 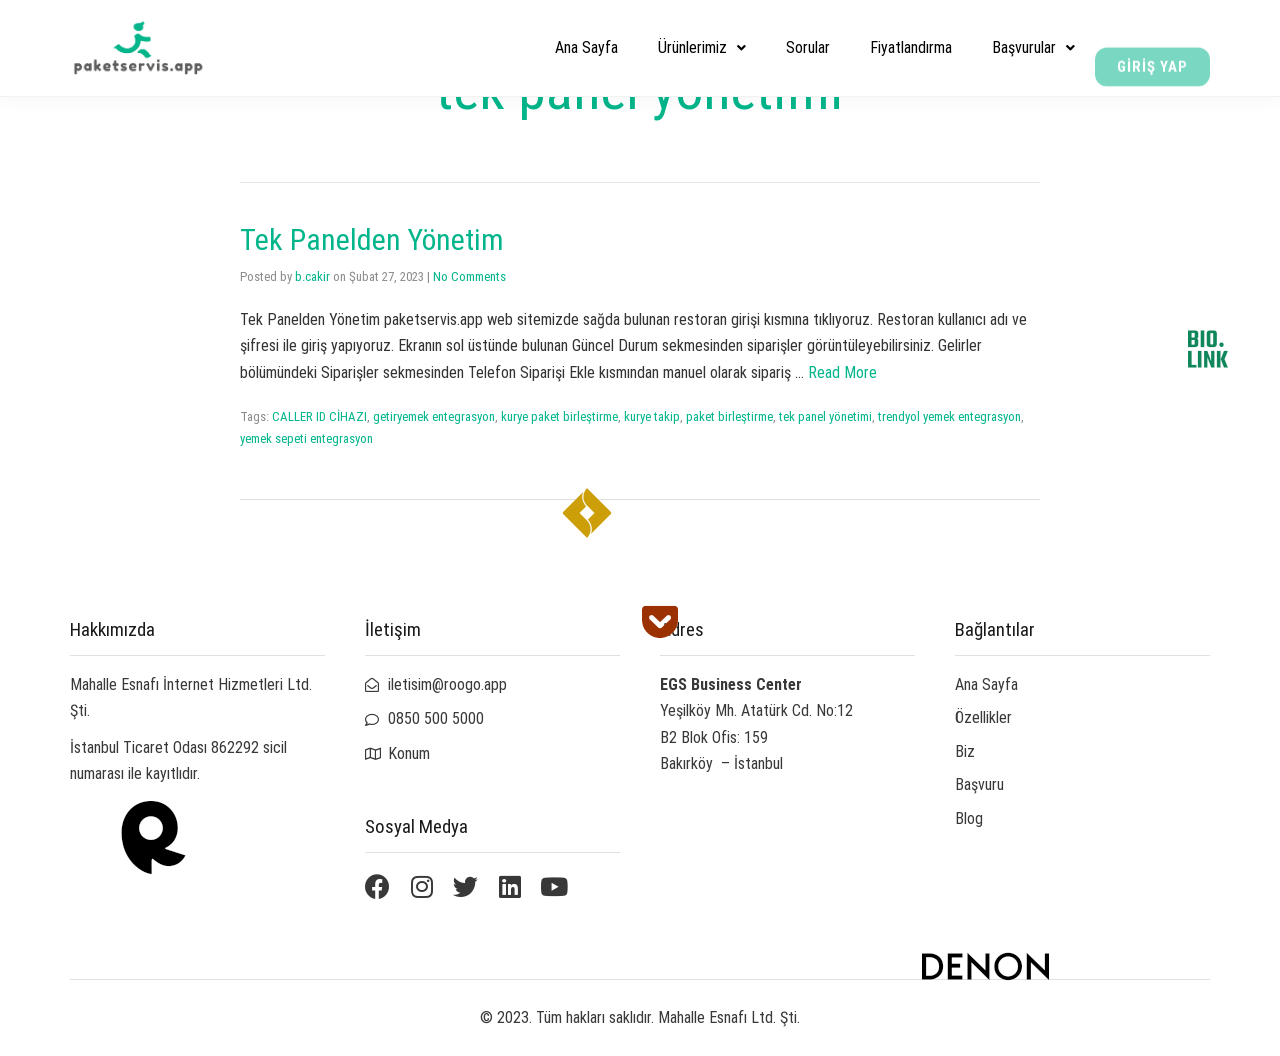 What do you see at coordinates (153, 837) in the screenshot?
I see `open the Rapid API platform` at bounding box center [153, 837].